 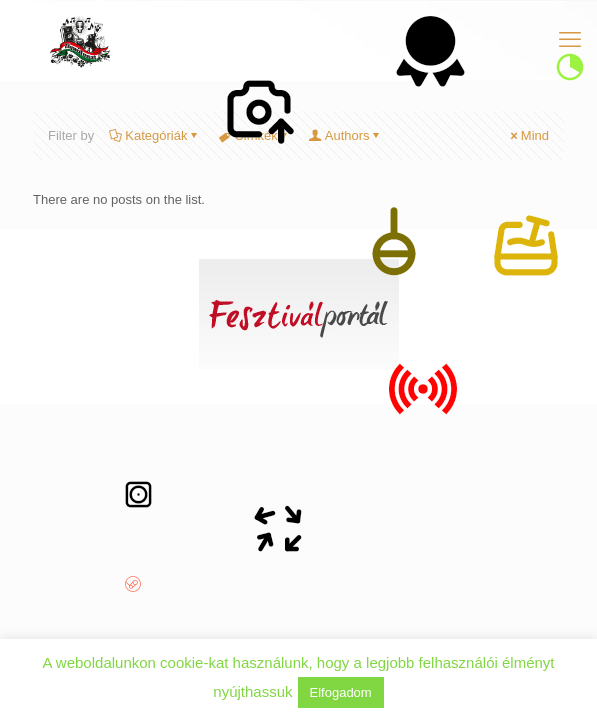 What do you see at coordinates (138, 494) in the screenshot?
I see `tumble dry on low heat setting` at bounding box center [138, 494].